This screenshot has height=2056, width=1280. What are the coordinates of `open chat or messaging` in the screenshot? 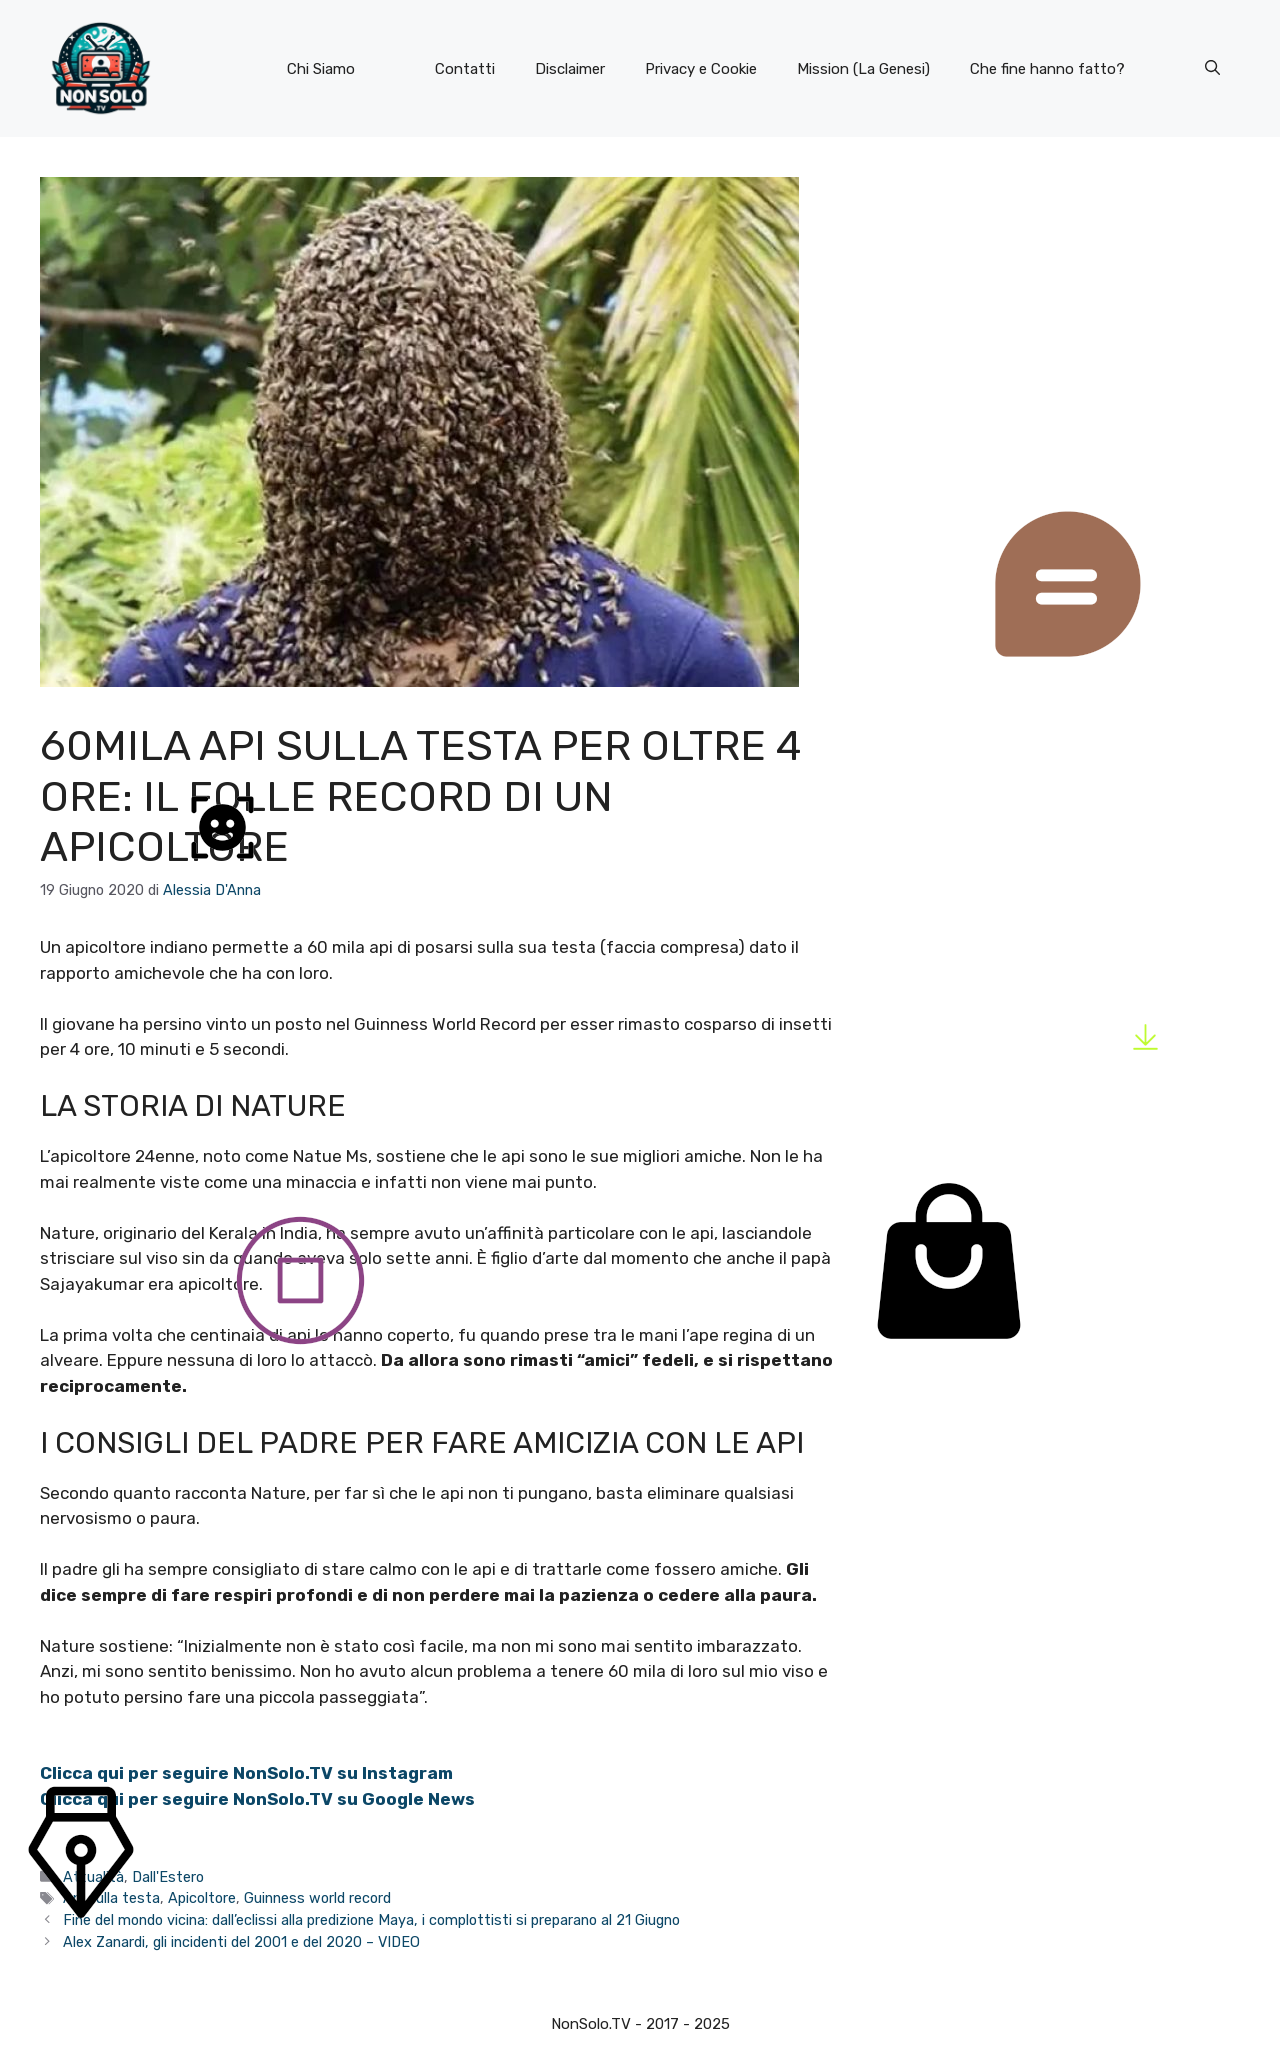 It's located at (1065, 587).